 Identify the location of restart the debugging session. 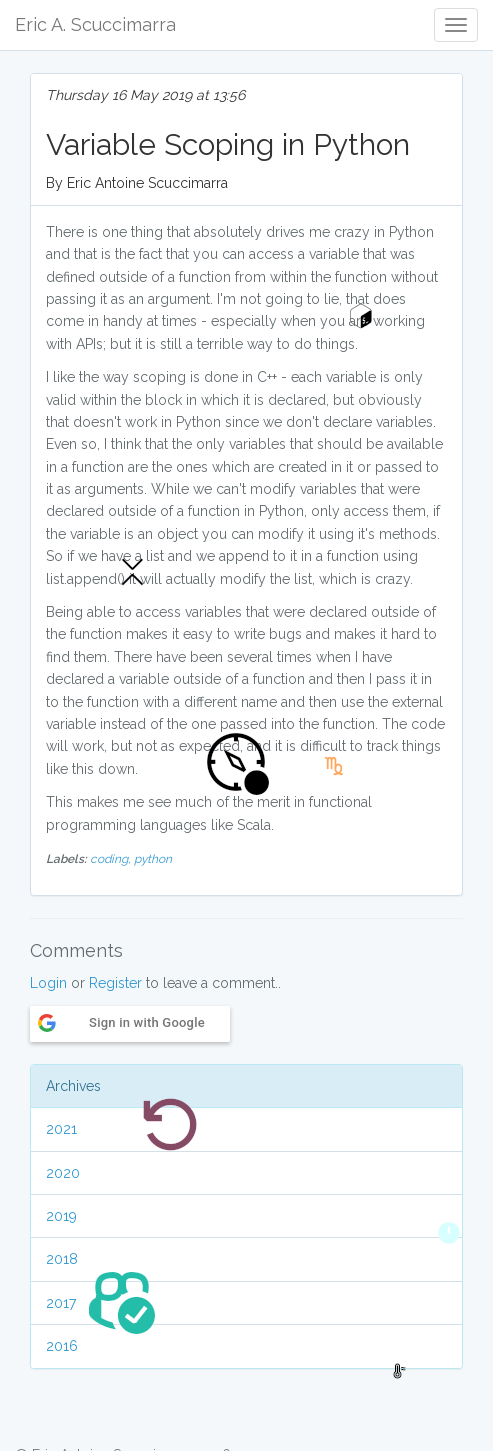
(169, 1124).